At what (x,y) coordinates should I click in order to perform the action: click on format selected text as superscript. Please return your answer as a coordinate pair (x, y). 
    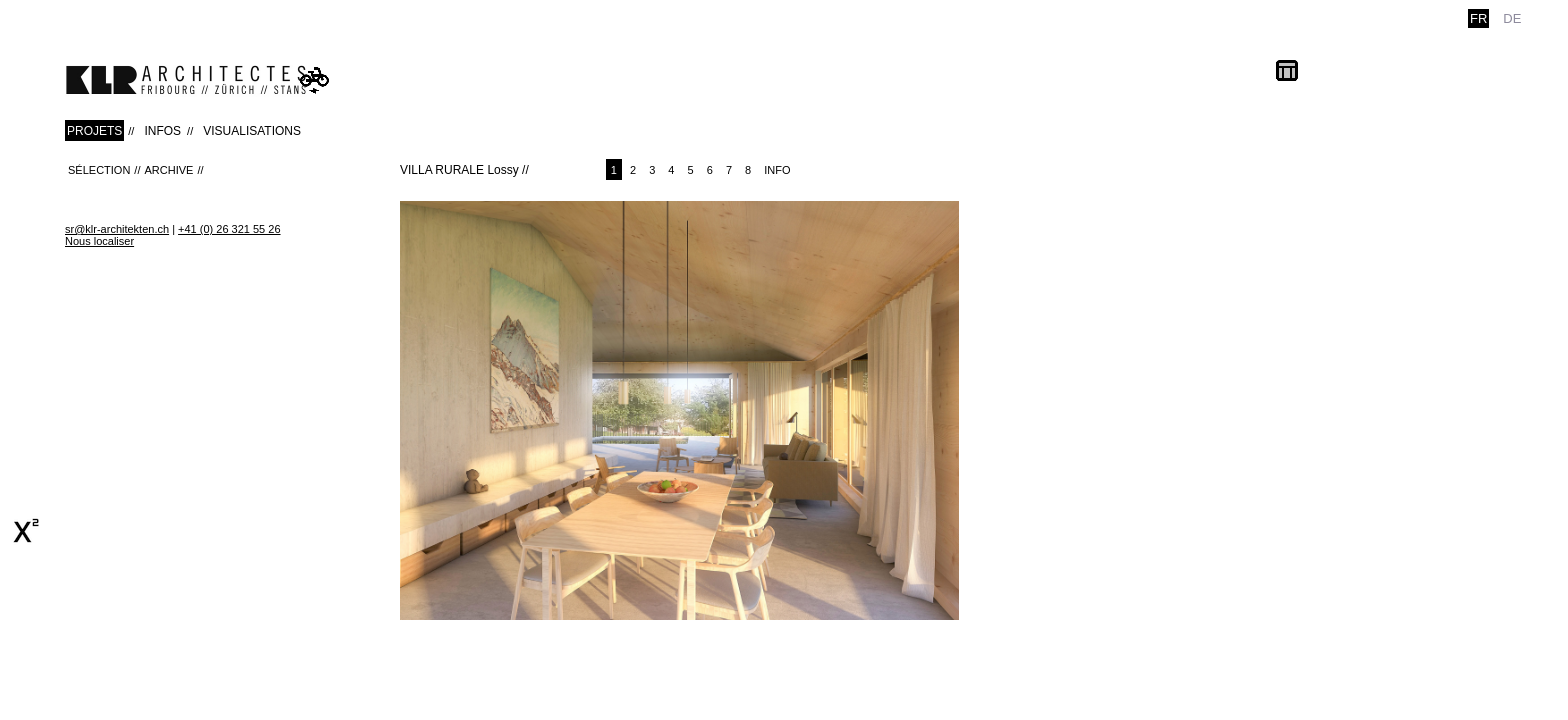
    Looking at the image, I should click on (22, 530).